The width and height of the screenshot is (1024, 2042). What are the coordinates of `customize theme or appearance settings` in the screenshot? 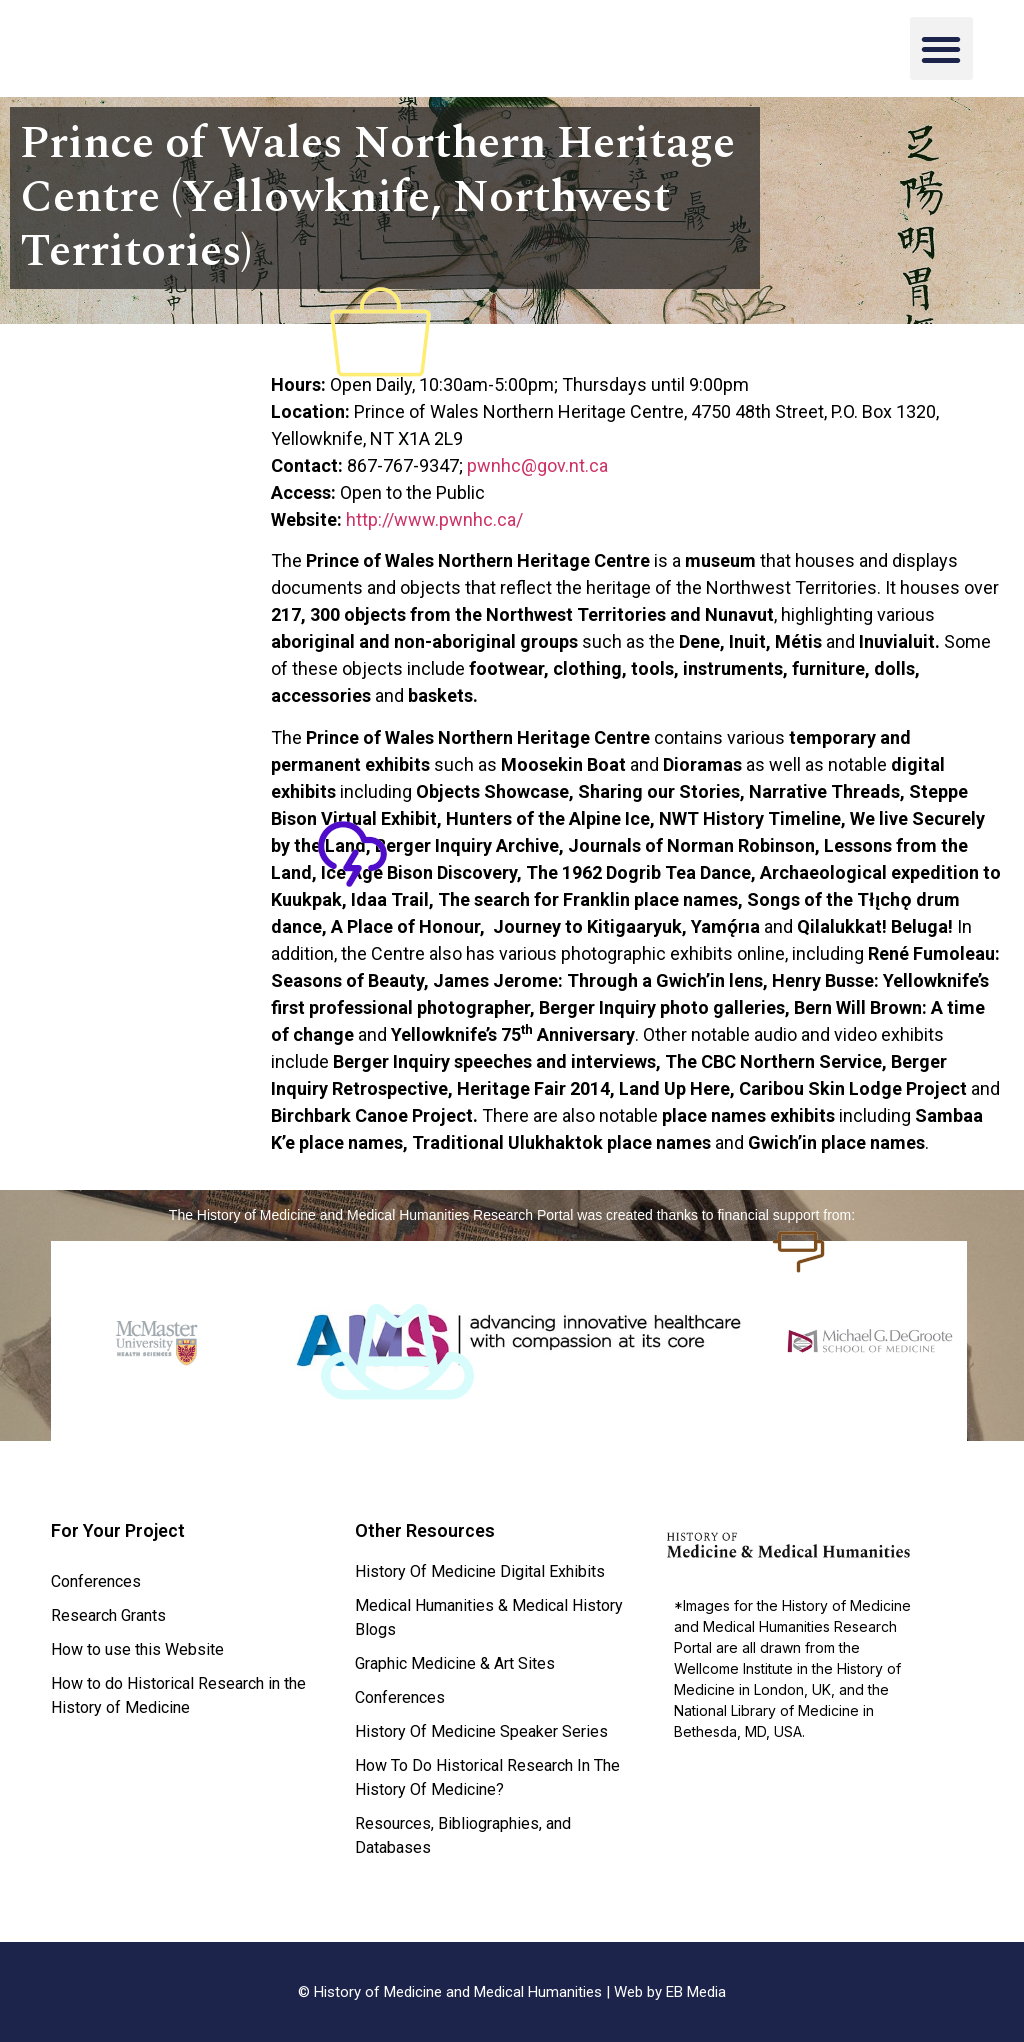 It's located at (798, 1248).